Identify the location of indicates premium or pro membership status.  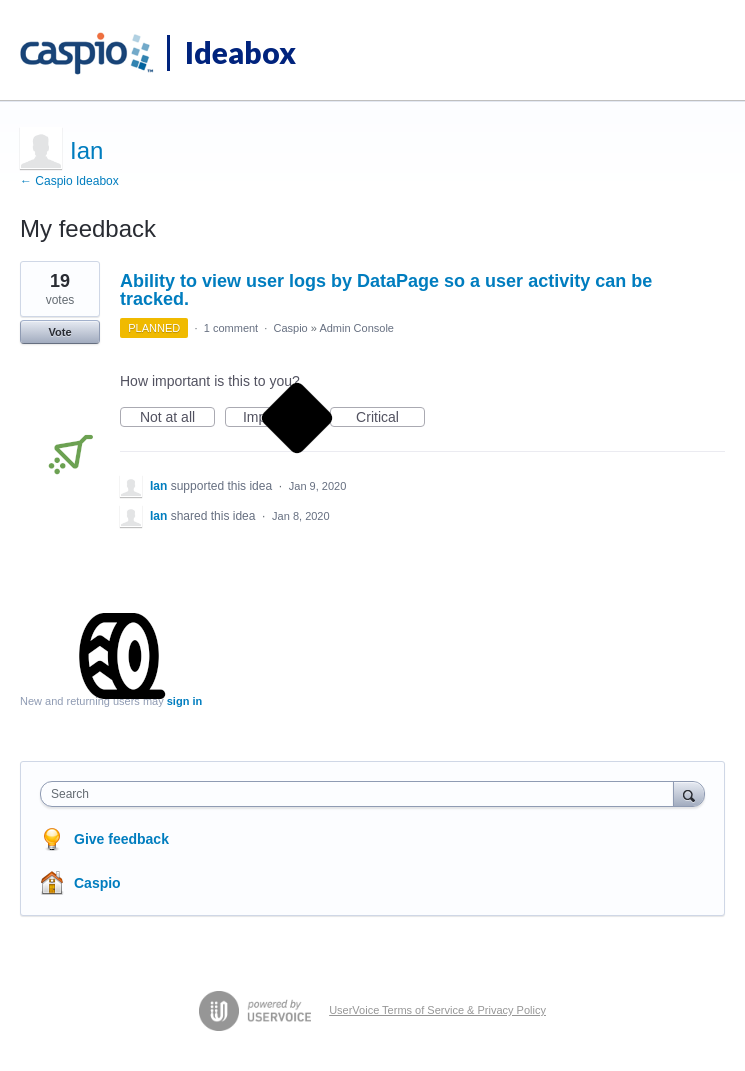
(297, 418).